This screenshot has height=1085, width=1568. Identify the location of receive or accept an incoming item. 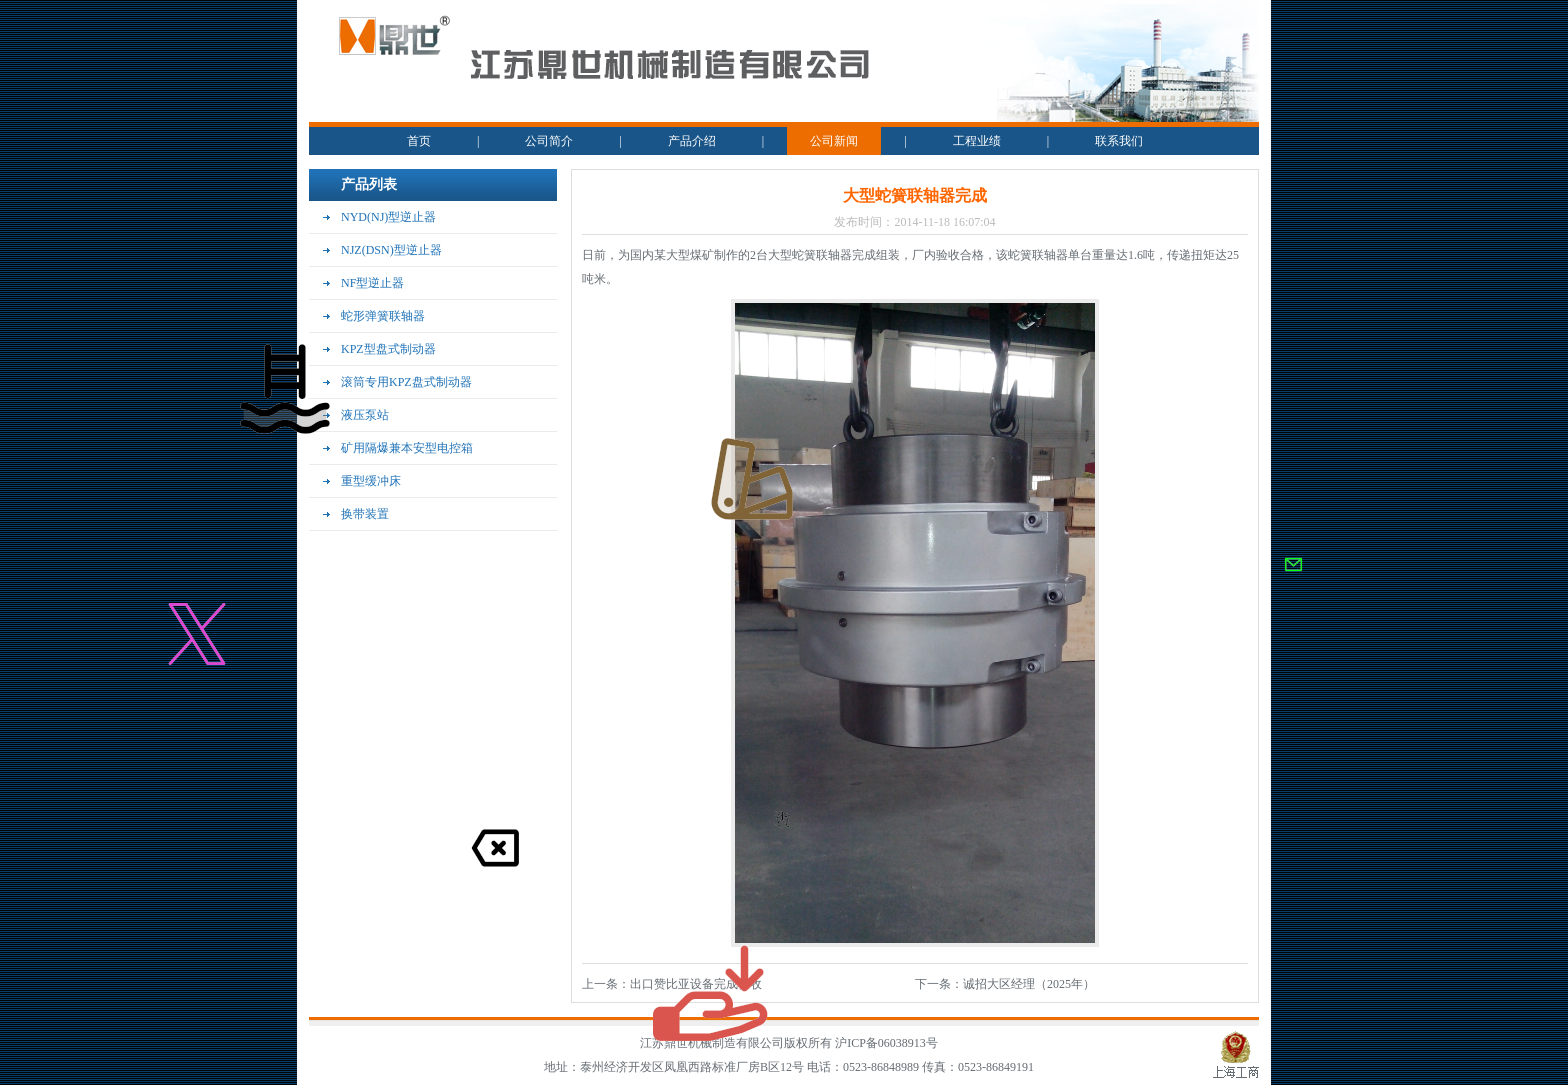
(714, 999).